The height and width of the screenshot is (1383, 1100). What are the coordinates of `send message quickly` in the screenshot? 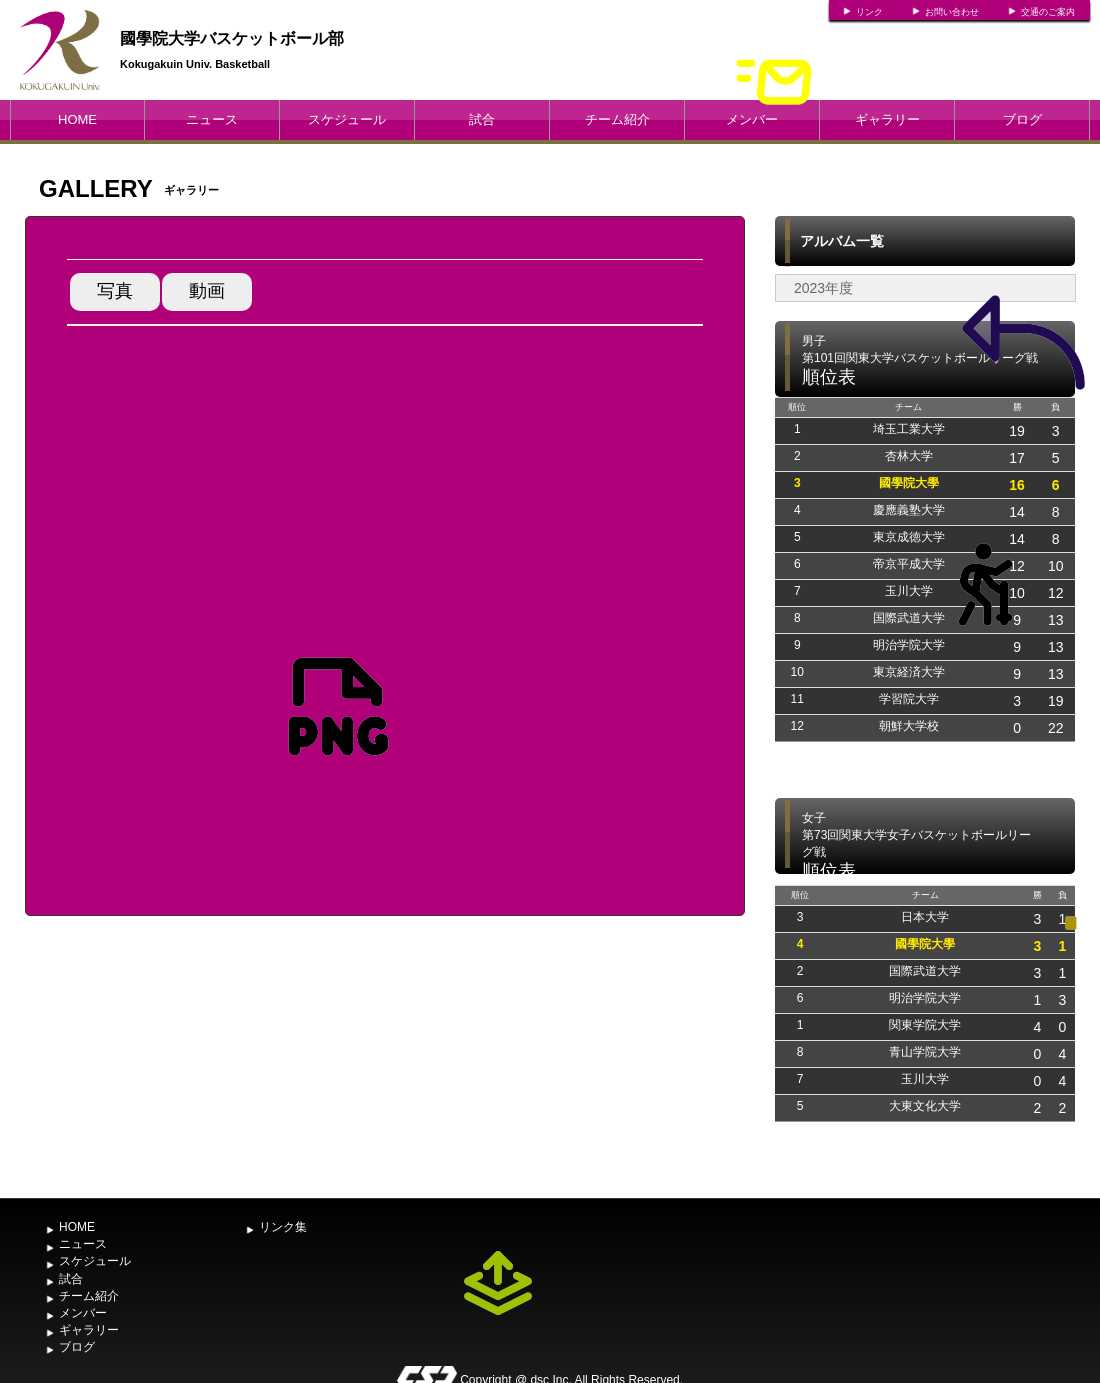 It's located at (774, 82).